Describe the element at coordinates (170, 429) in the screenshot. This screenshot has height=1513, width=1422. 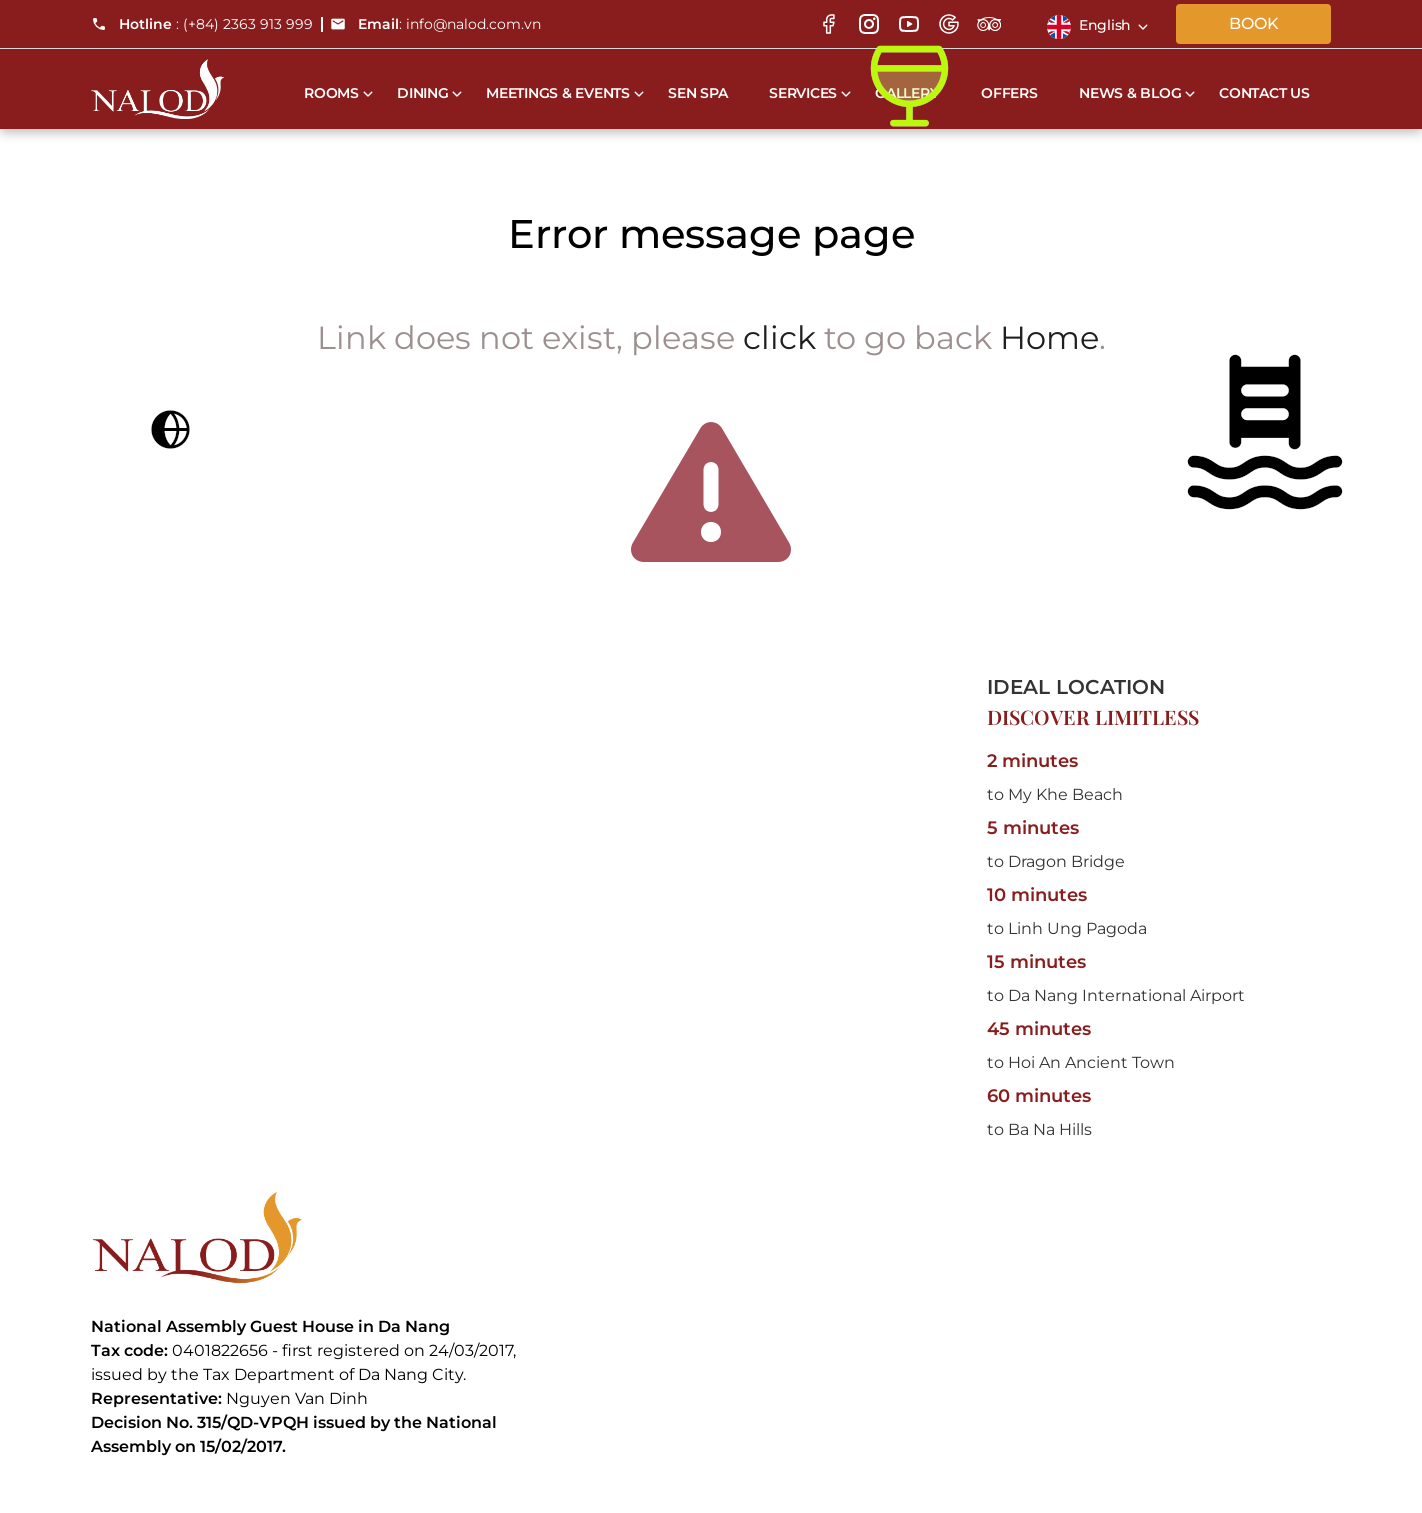
I see `switch to global or worldwide view` at that location.